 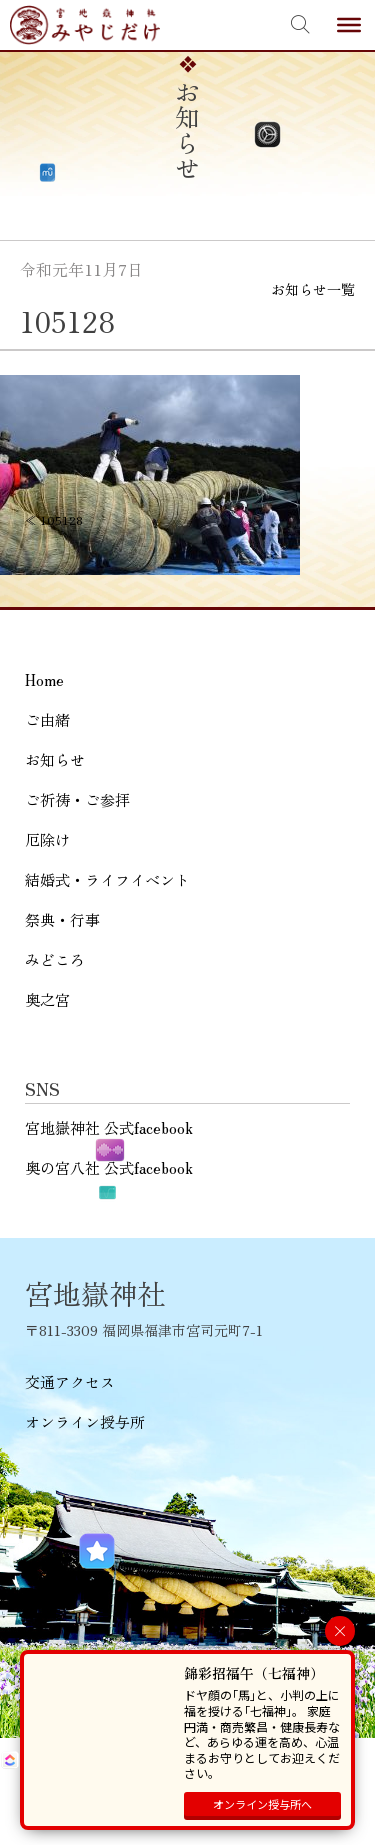 I want to click on open ClickUp app, so click(x=10, y=1760).